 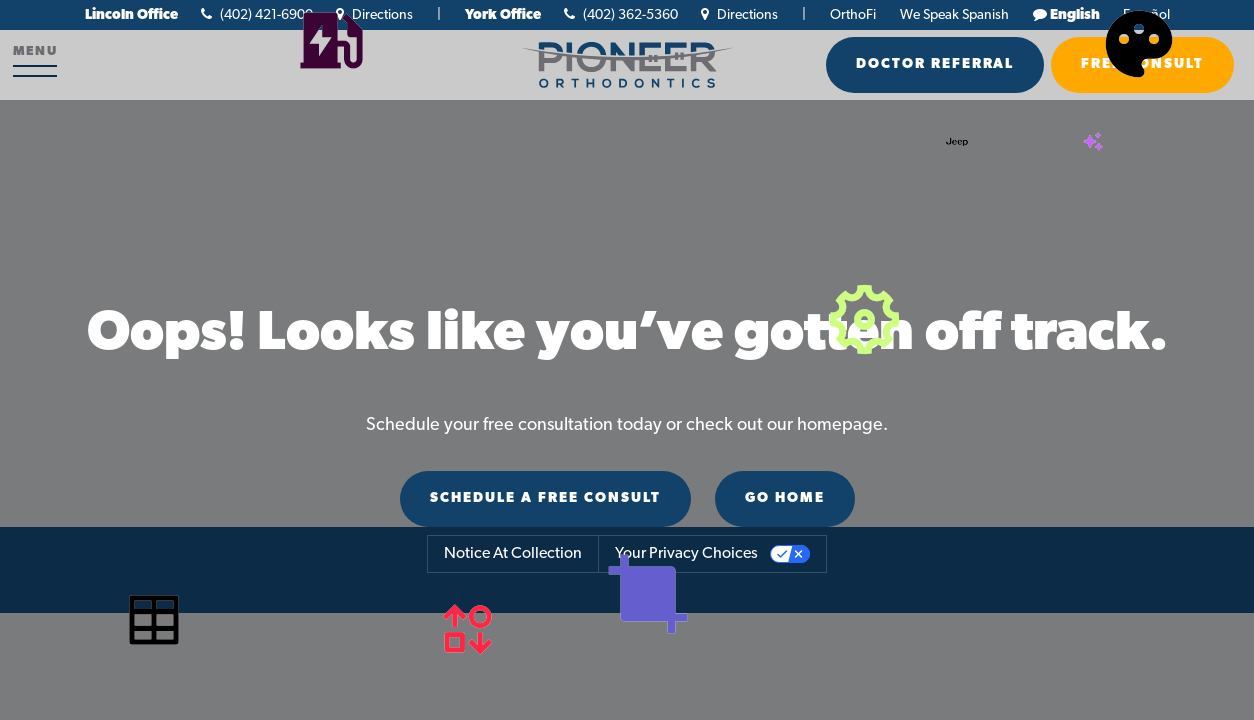 What do you see at coordinates (1139, 44) in the screenshot?
I see `access color or theme customization options` at bounding box center [1139, 44].